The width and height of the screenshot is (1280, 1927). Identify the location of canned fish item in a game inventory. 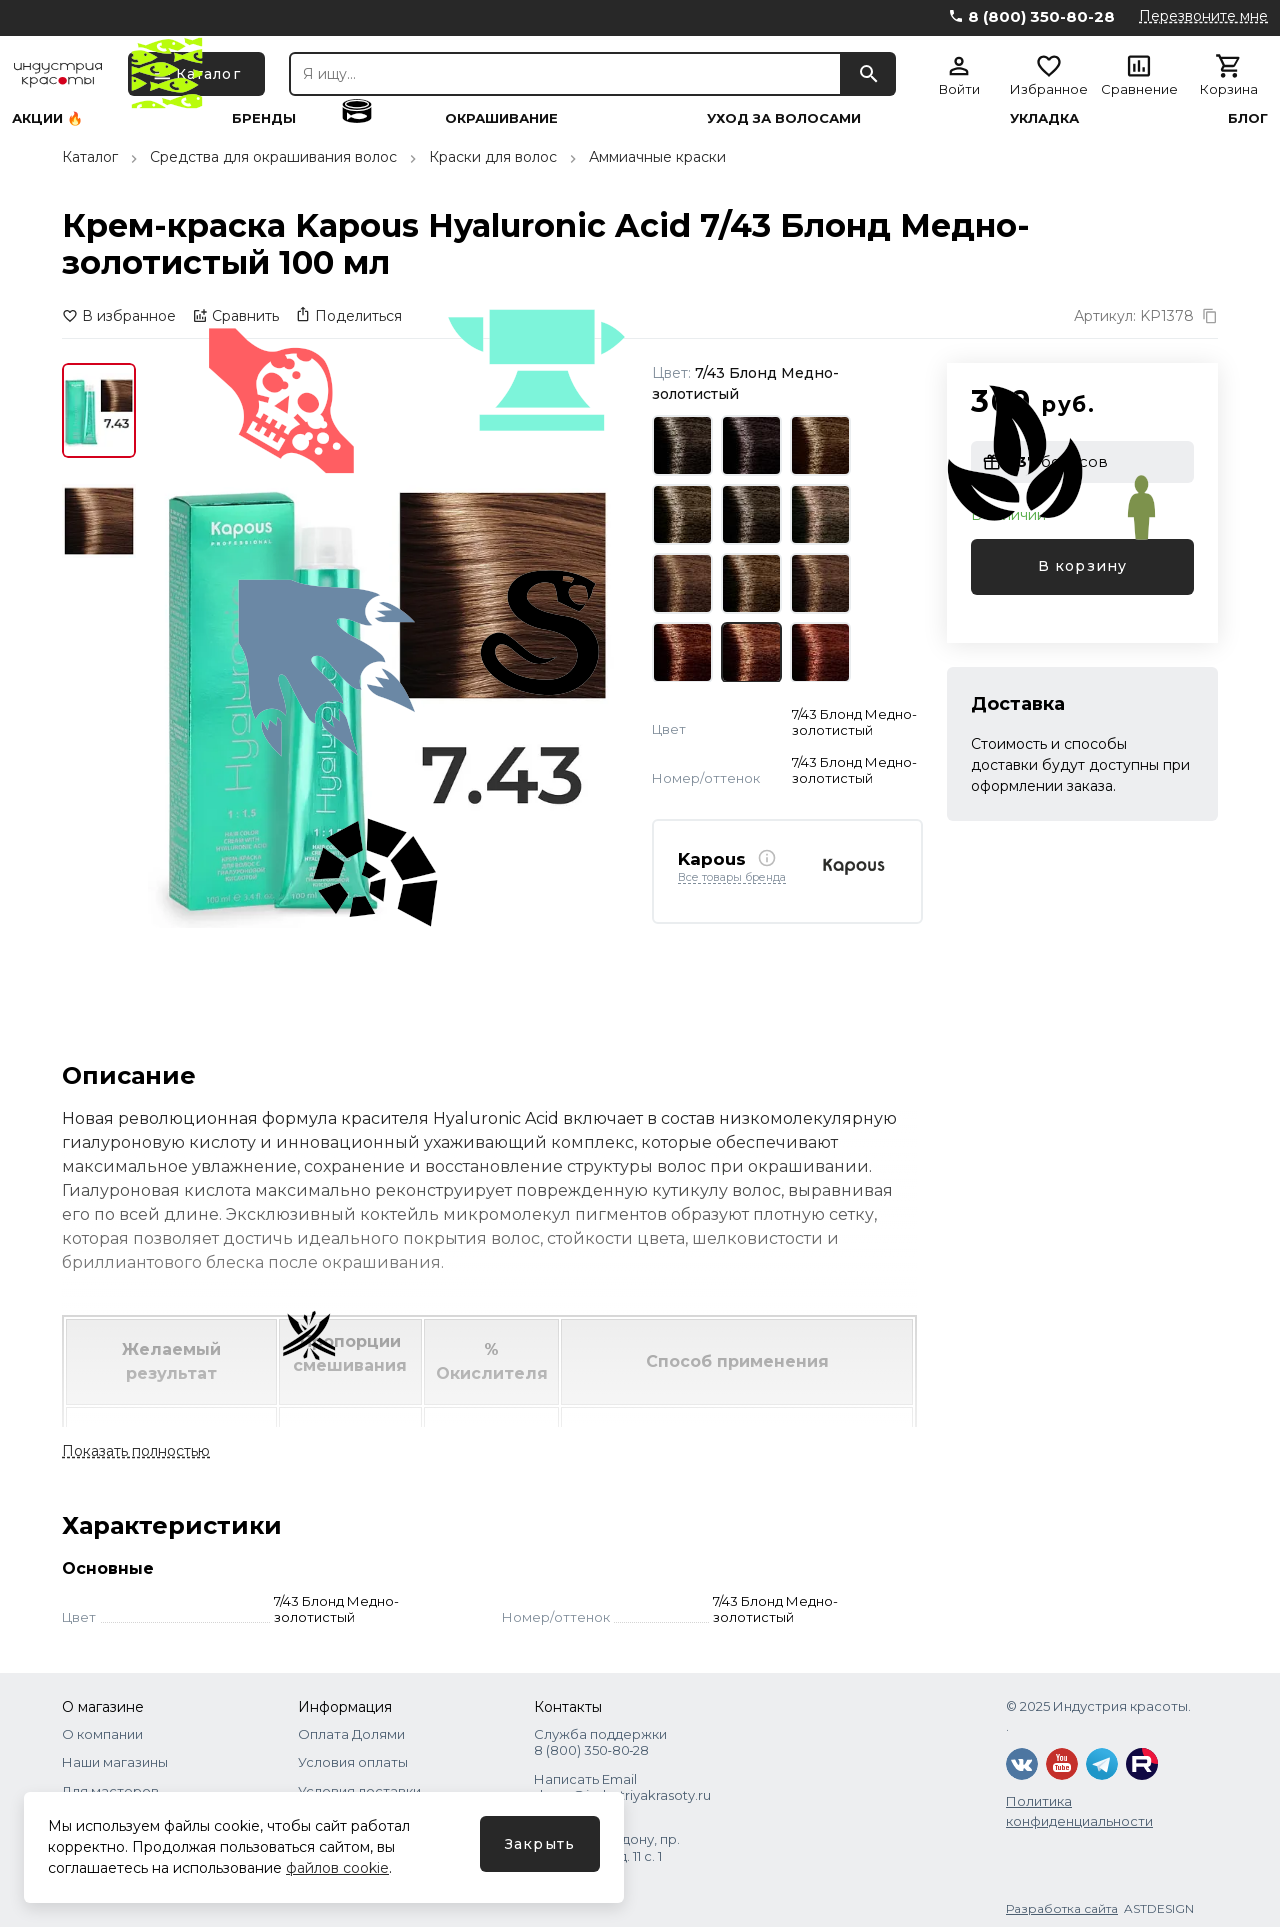
(357, 111).